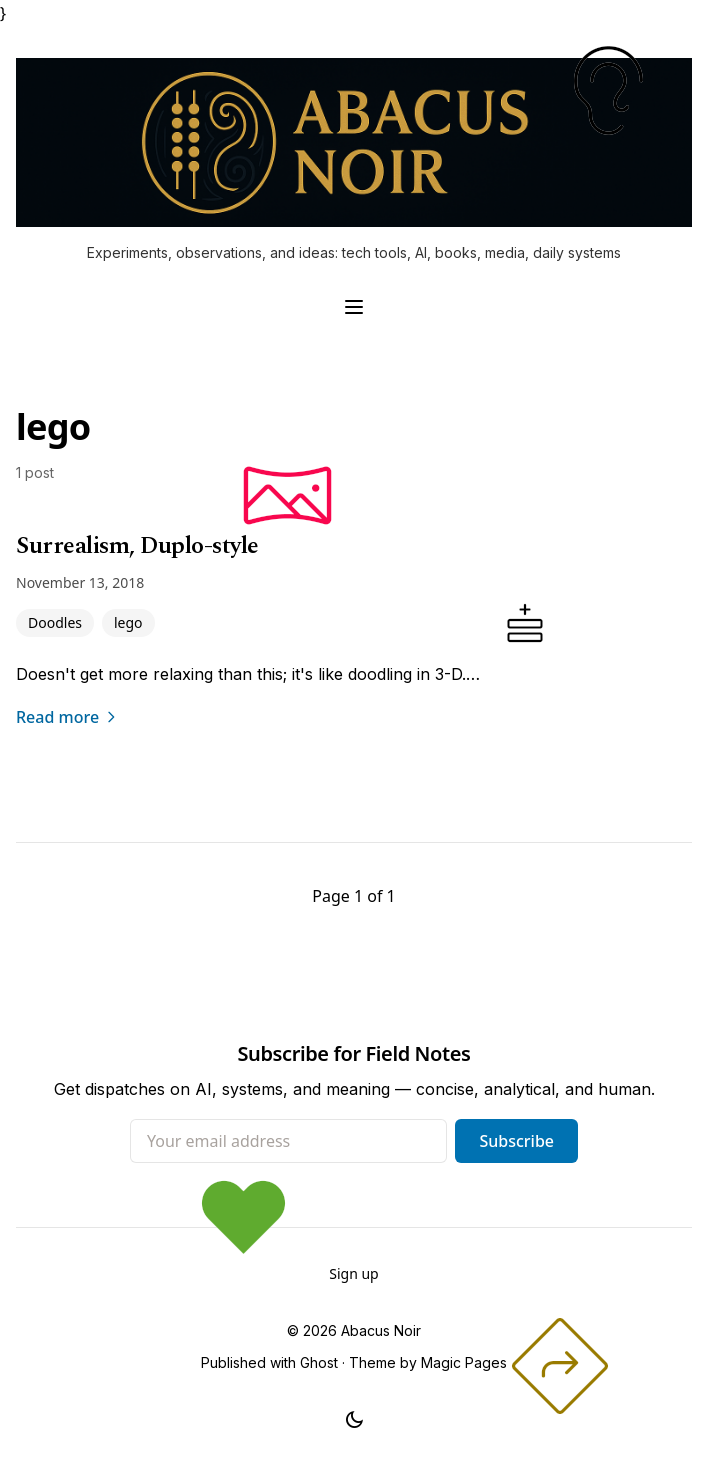 The width and height of the screenshot is (708, 1464). Describe the element at coordinates (525, 626) in the screenshot. I see `add a new row above` at that location.